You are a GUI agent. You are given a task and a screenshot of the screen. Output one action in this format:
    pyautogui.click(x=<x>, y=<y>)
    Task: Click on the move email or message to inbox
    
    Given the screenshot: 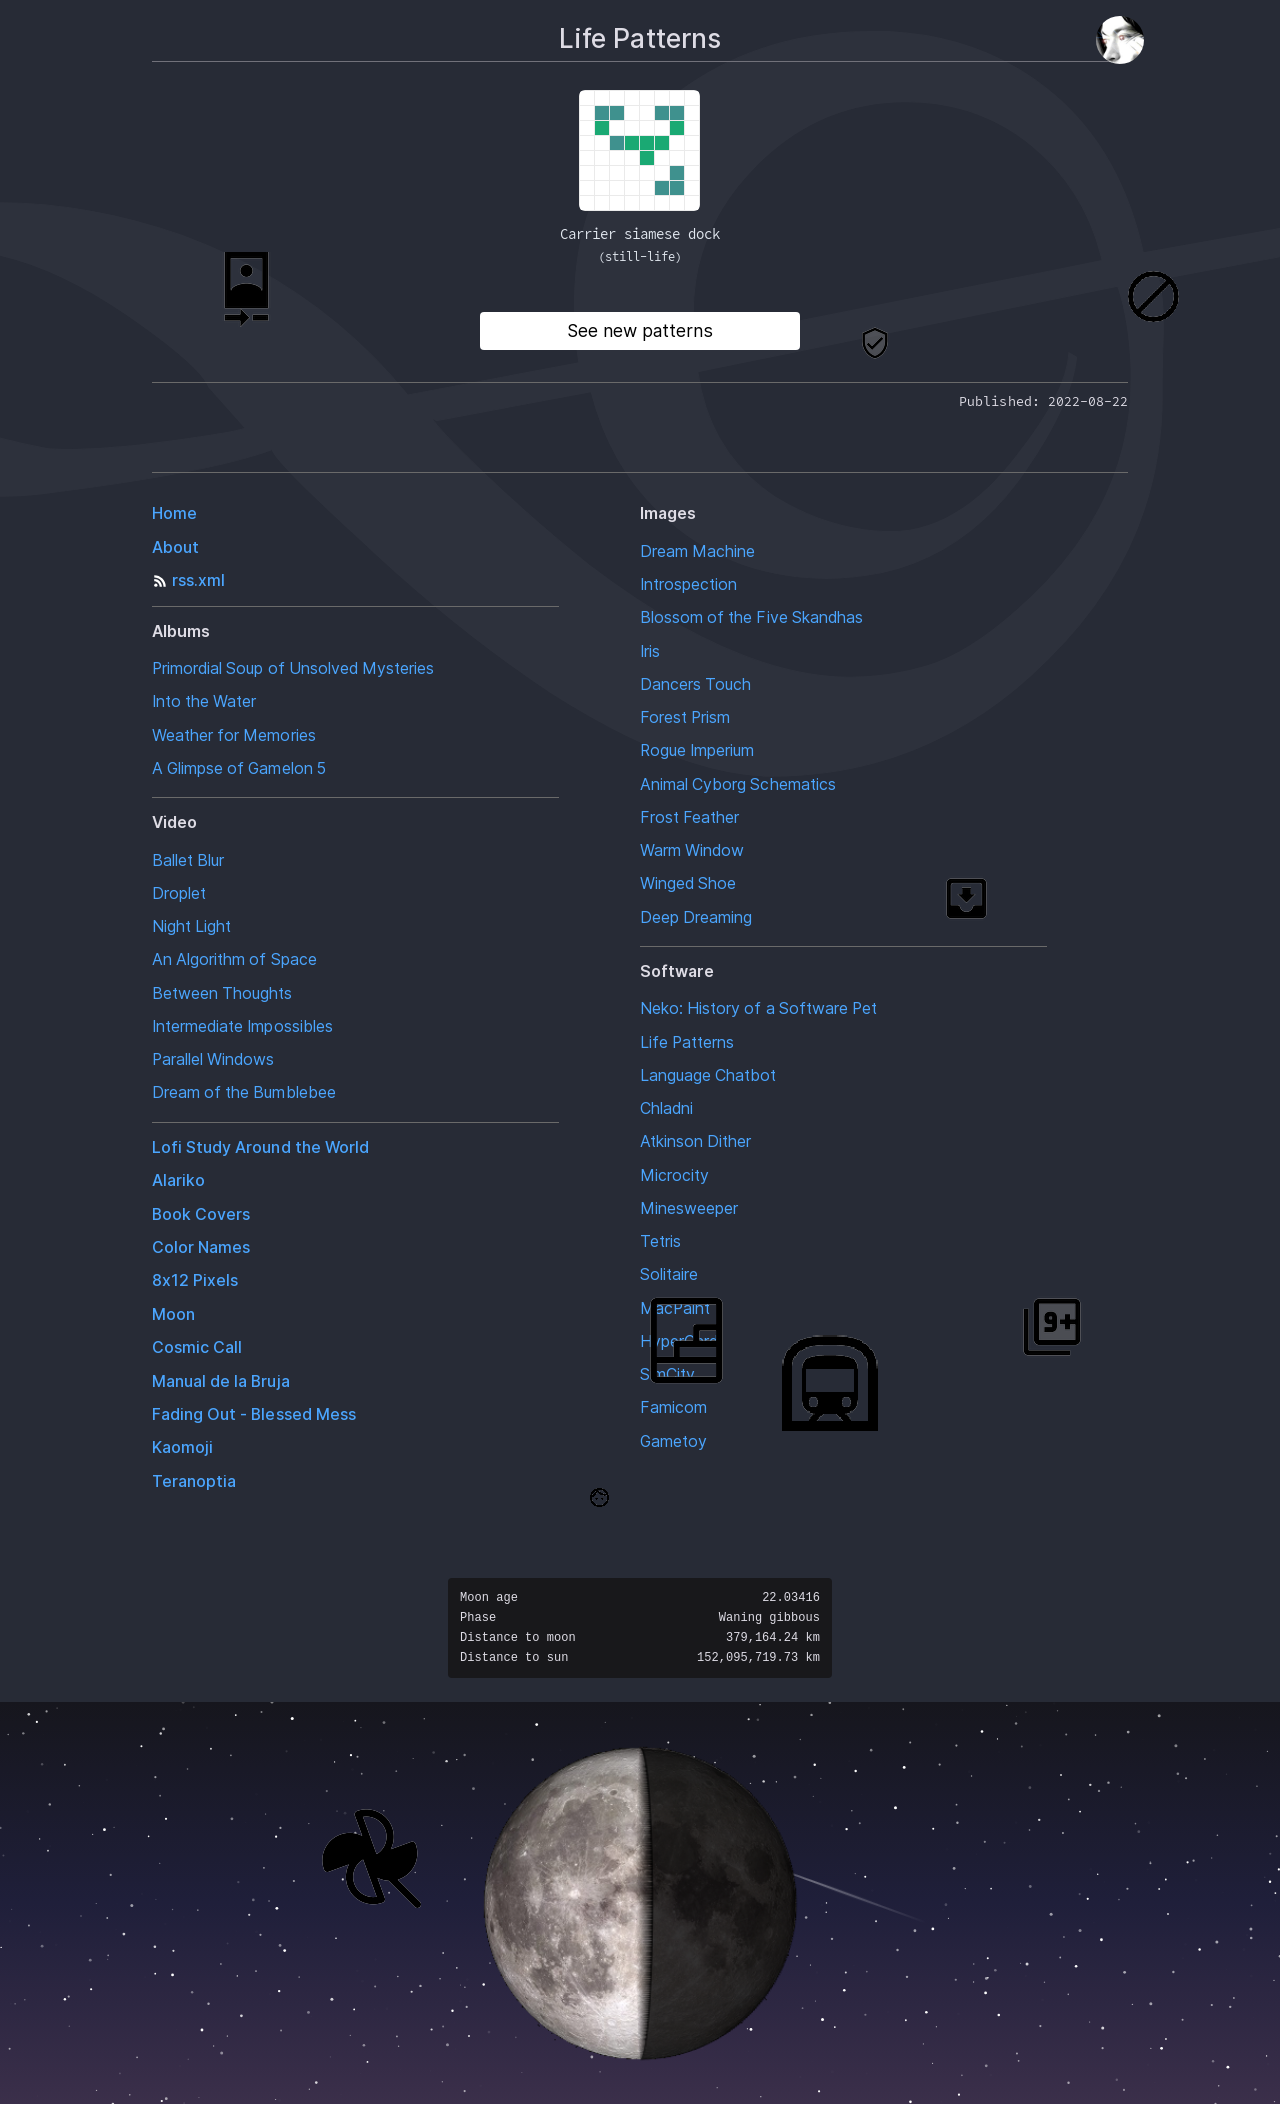 What is the action you would take?
    pyautogui.click(x=966, y=898)
    